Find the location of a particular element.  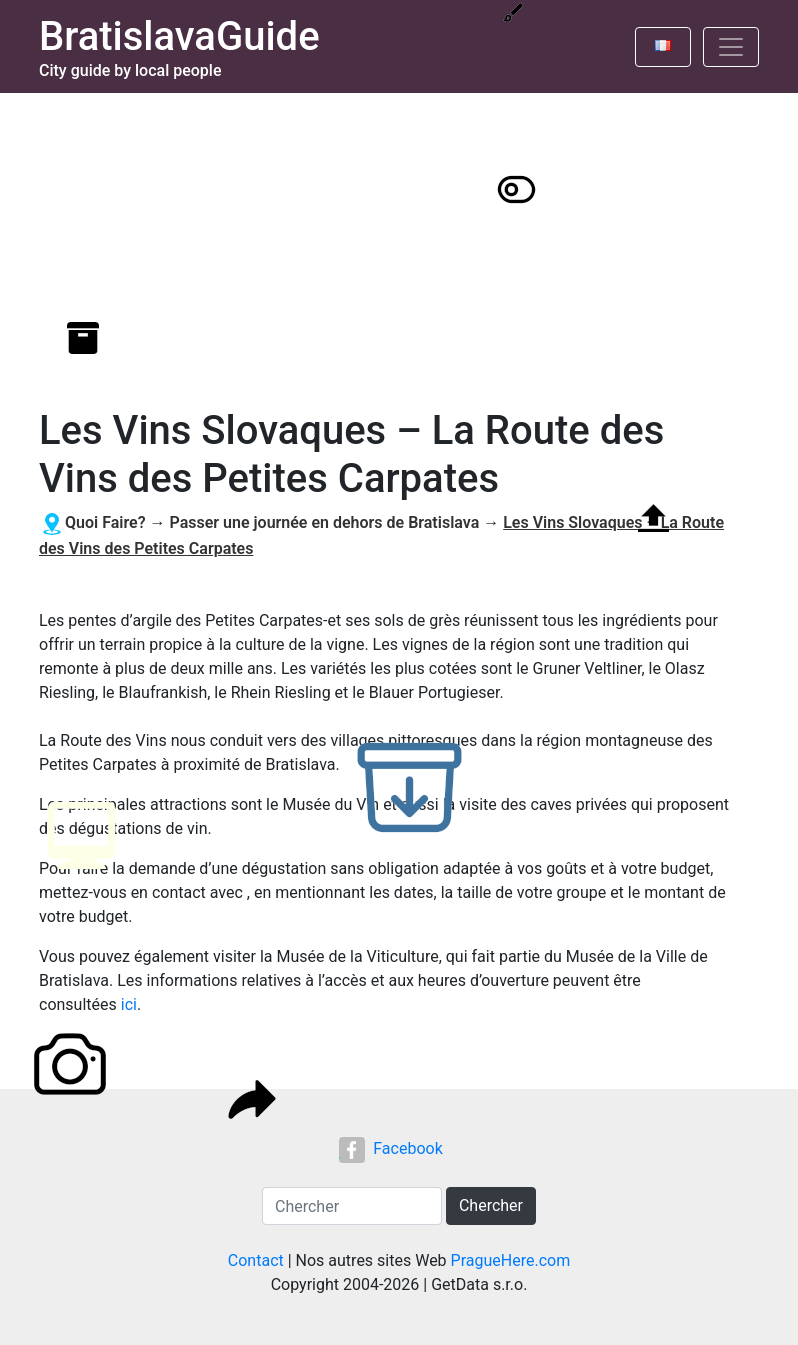

access storage or archived files is located at coordinates (83, 338).